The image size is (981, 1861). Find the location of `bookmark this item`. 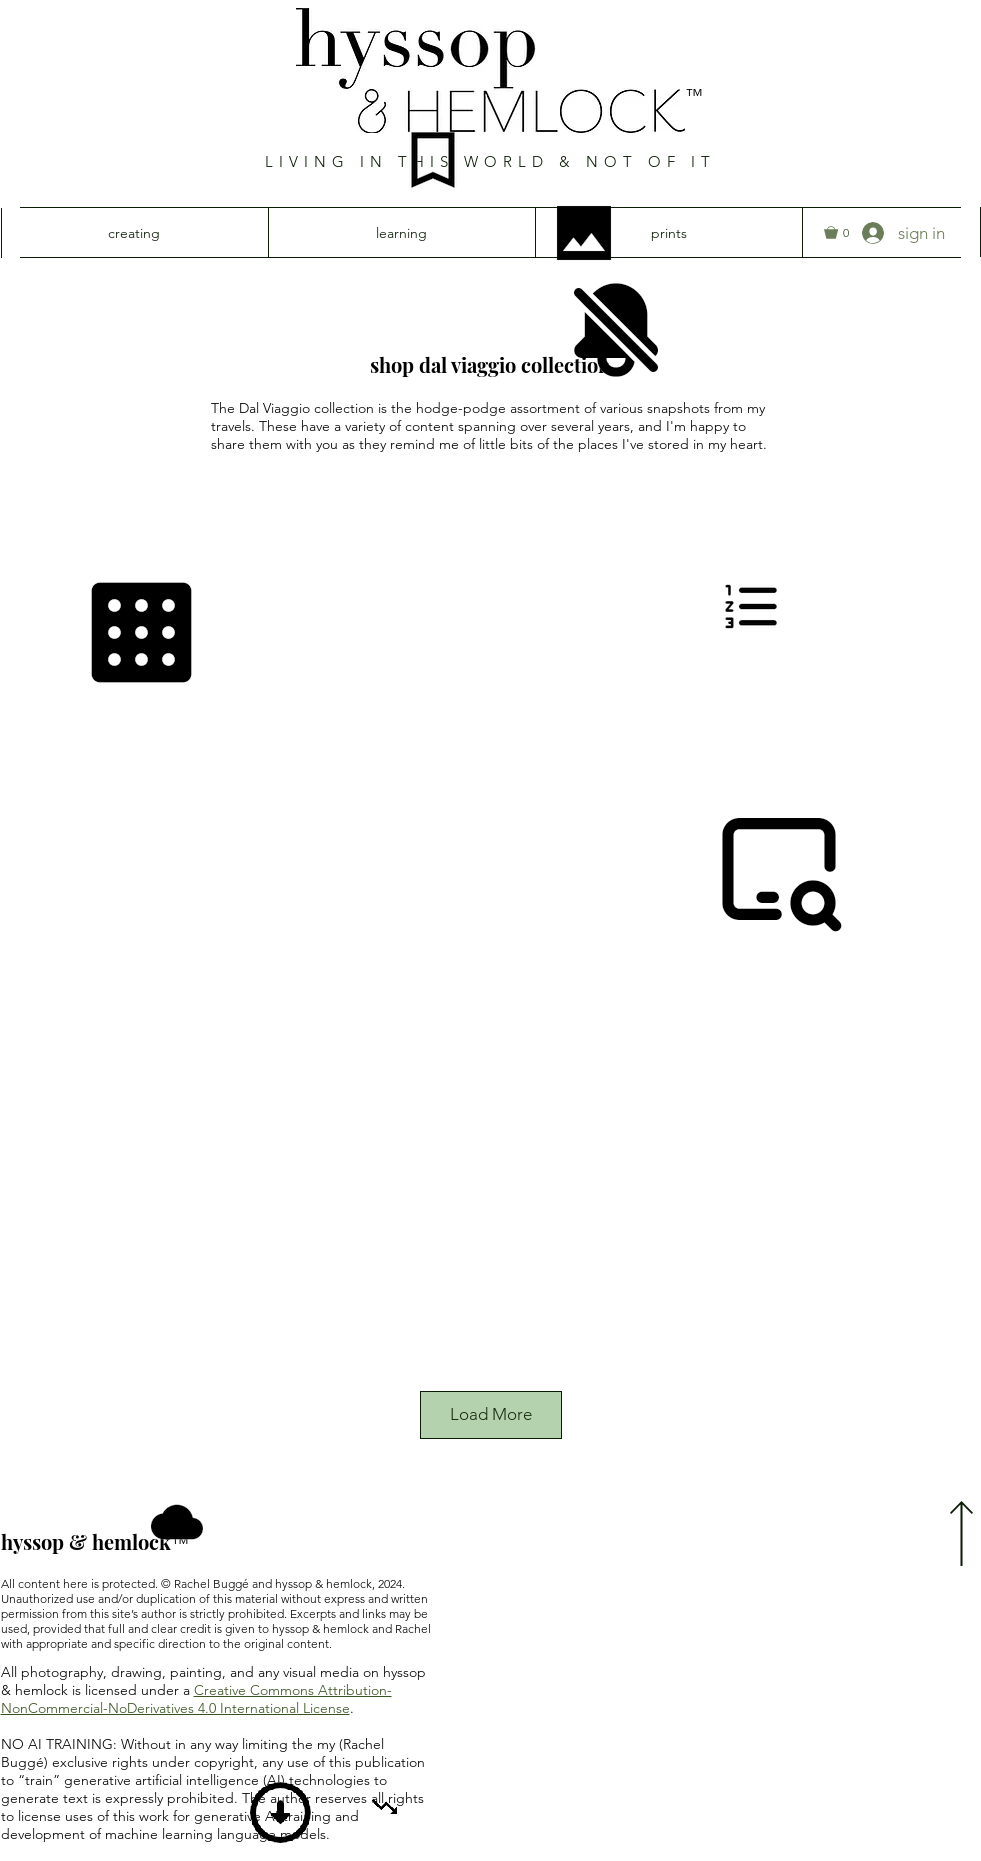

bookmark this item is located at coordinates (433, 160).